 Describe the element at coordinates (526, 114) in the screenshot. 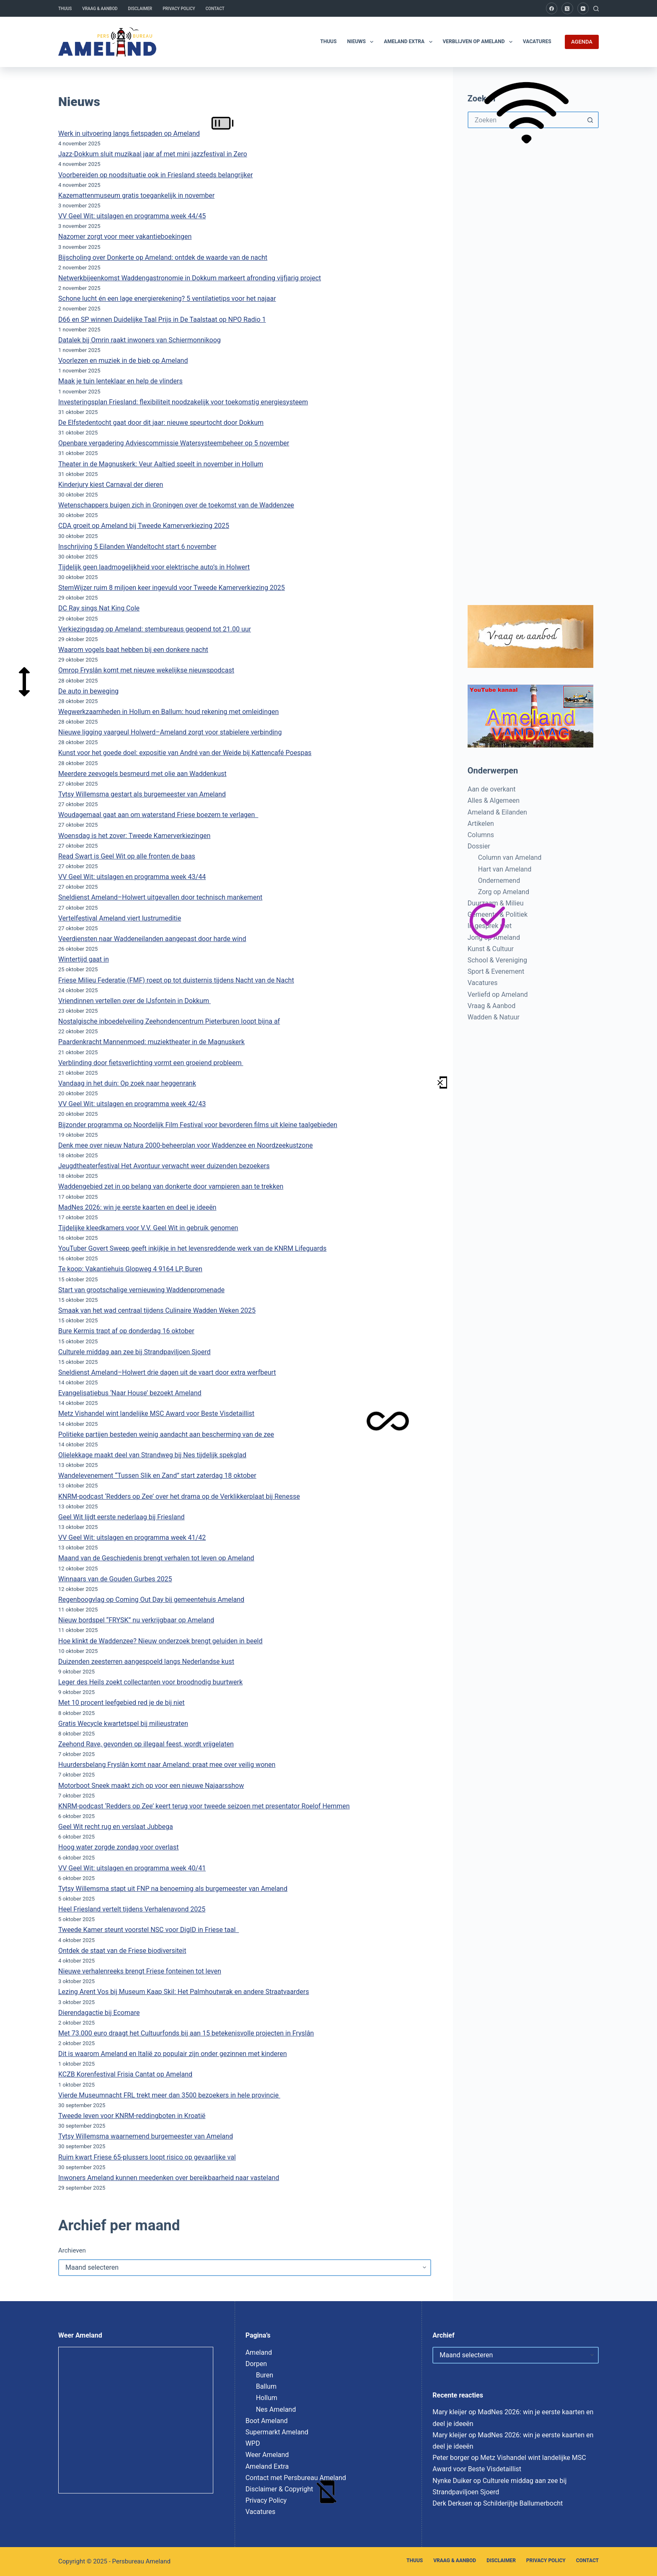

I see `indicates wireless network connection status` at that location.